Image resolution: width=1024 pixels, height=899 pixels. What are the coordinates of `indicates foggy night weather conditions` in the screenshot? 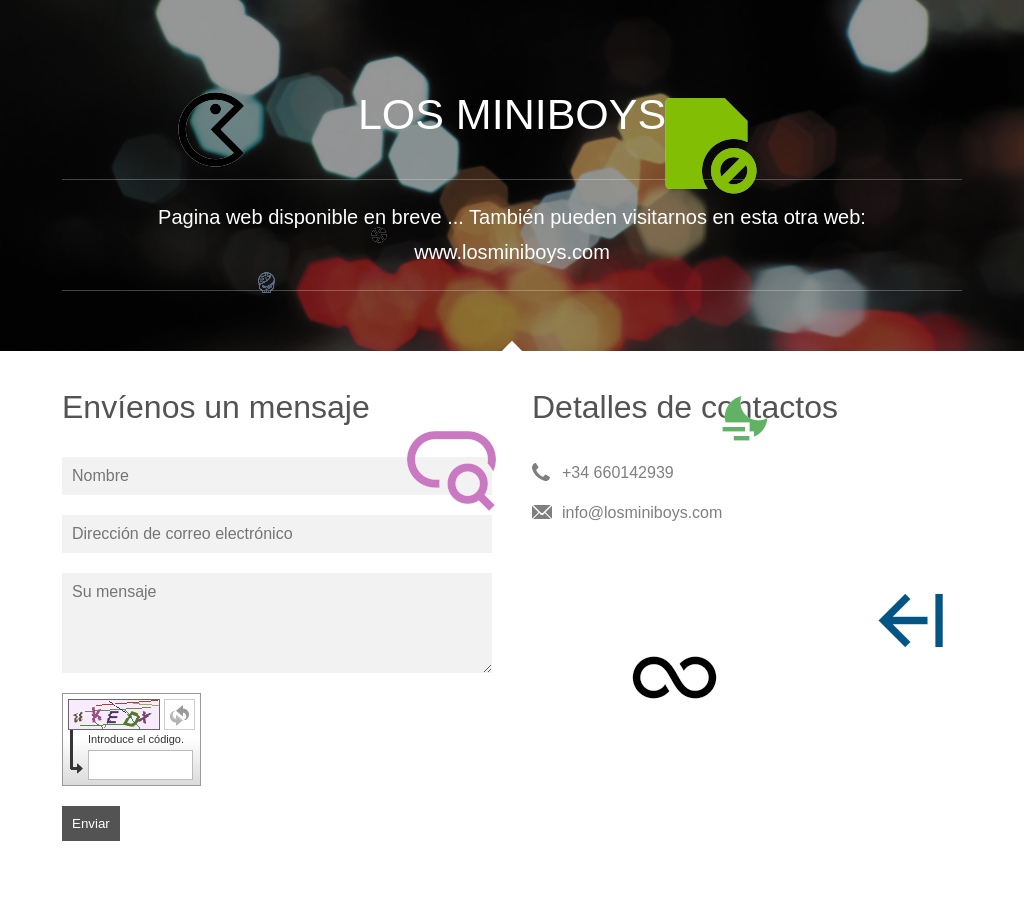 It's located at (745, 418).